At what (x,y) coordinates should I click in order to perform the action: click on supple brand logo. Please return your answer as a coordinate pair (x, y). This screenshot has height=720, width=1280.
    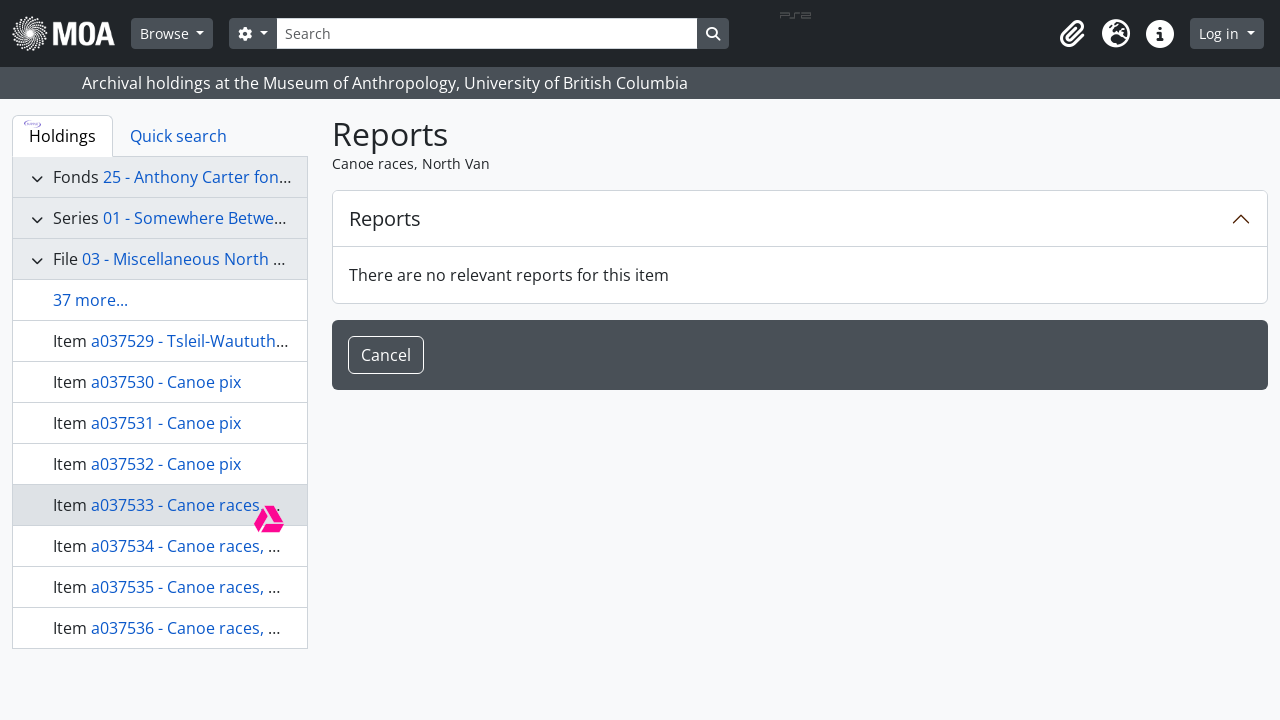
    Looking at the image, I should click on (32, 124).